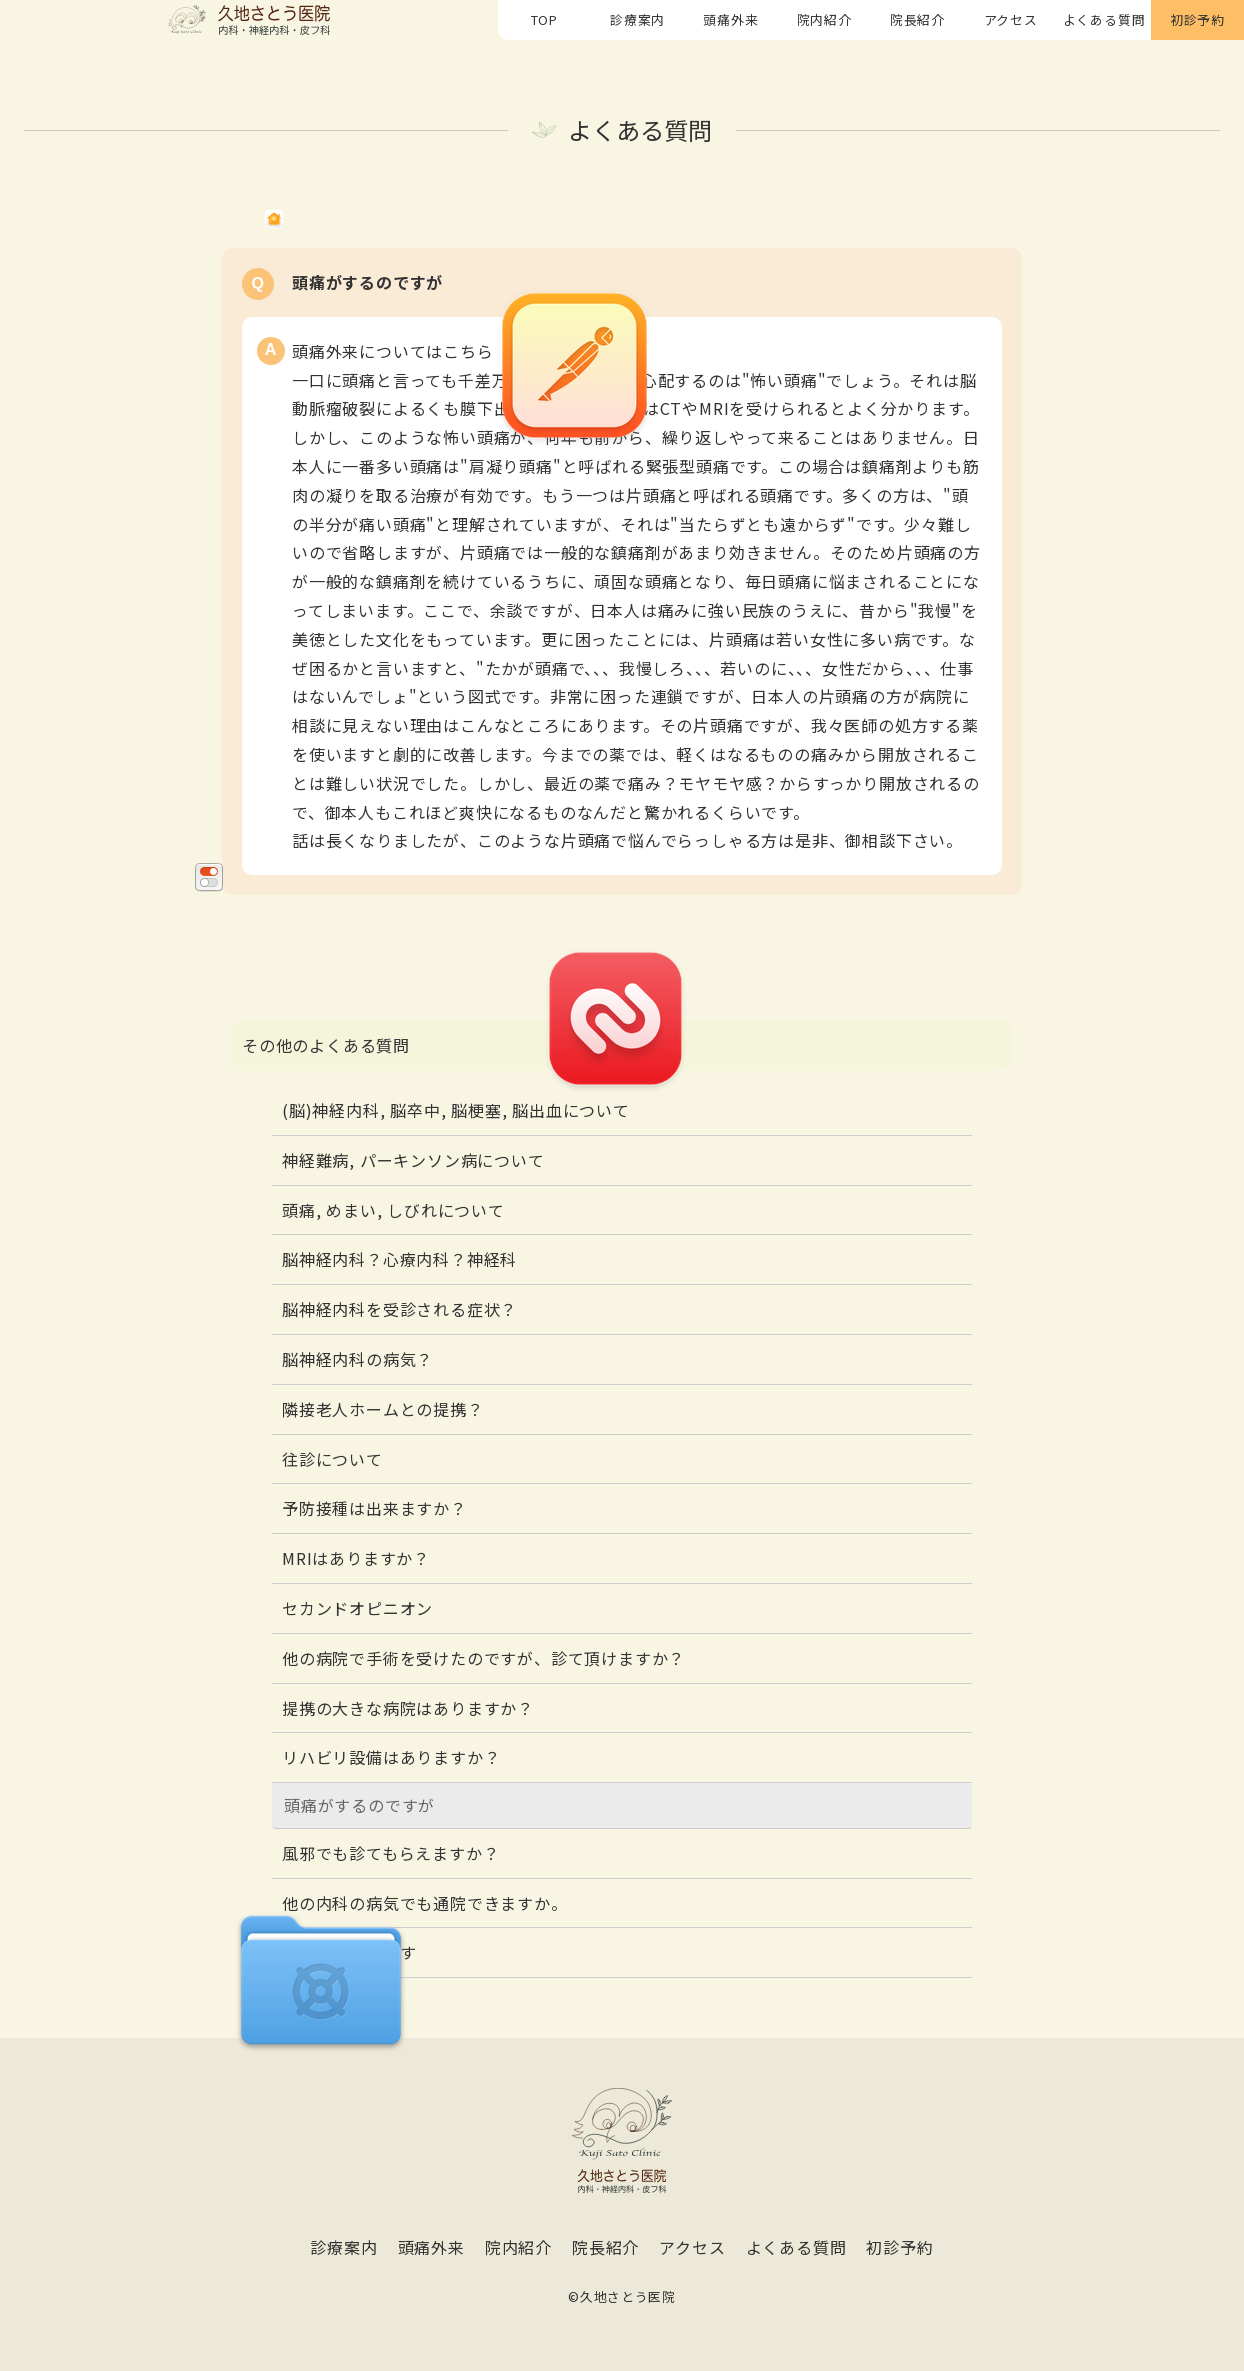  What do you see at coordinates (274, 219) in the screenshot?
I see `open the home app` at bounding box center [274, 219].